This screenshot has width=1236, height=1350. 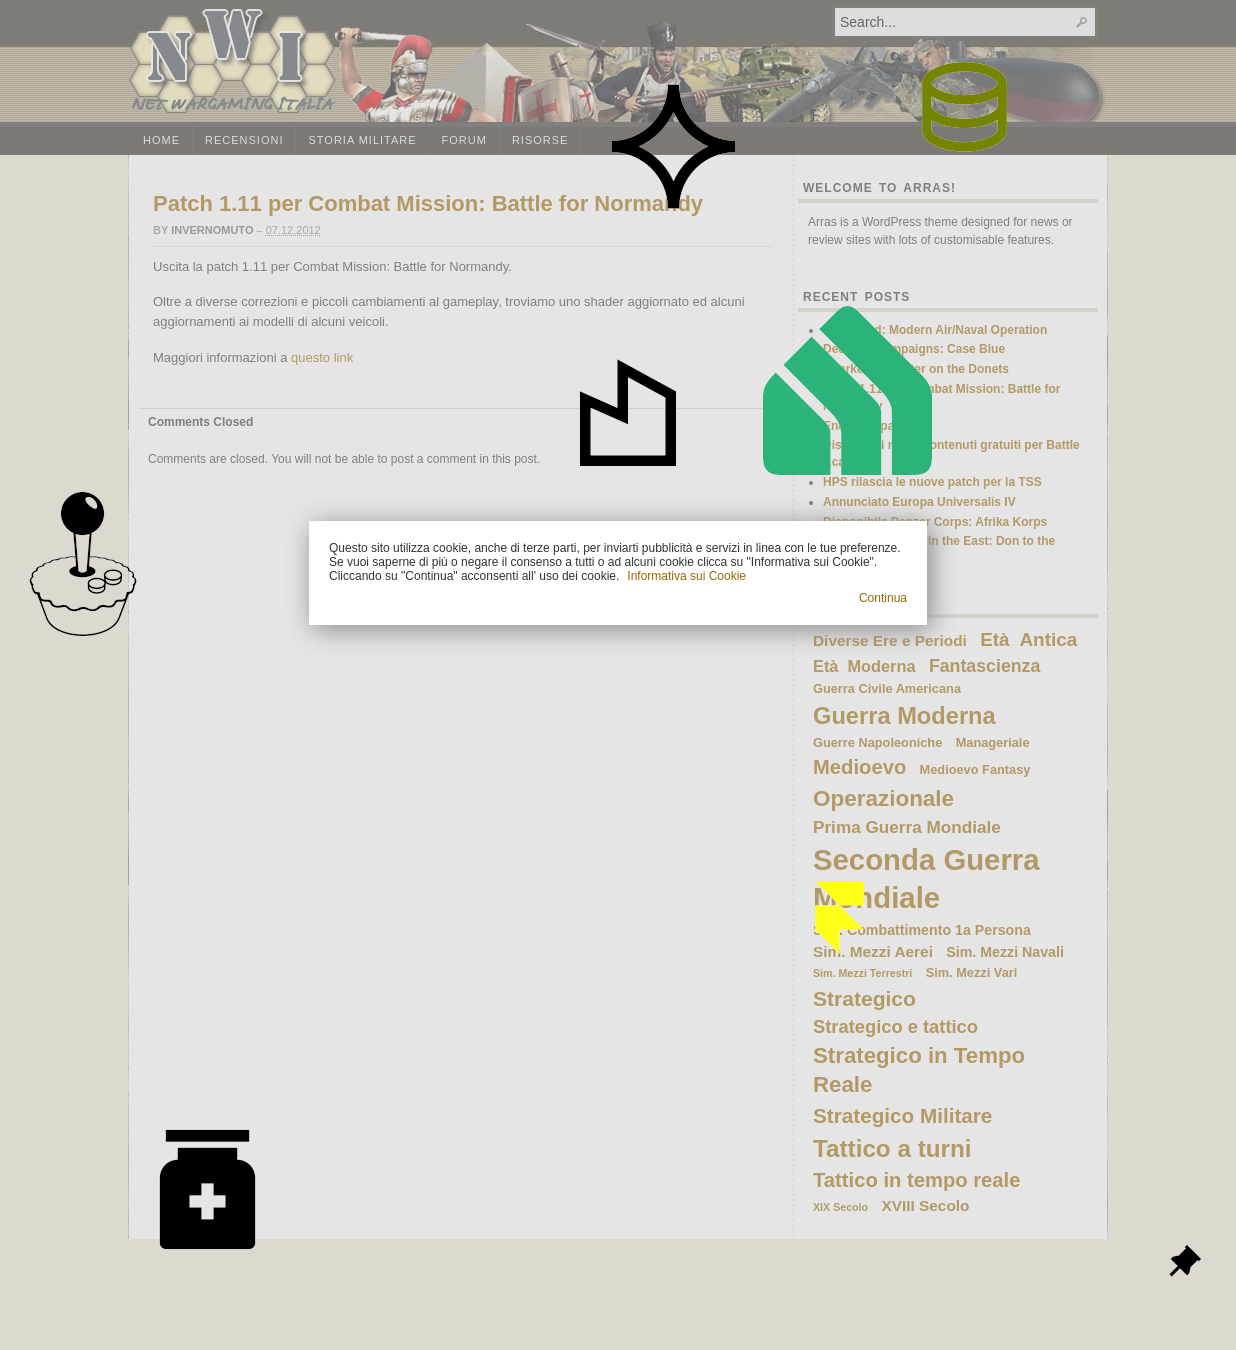 What do you see at coordinates (1184, 1262) in the screenshot?
I see `pin an item to keep it visible` at bounding box center [1184, 1262].